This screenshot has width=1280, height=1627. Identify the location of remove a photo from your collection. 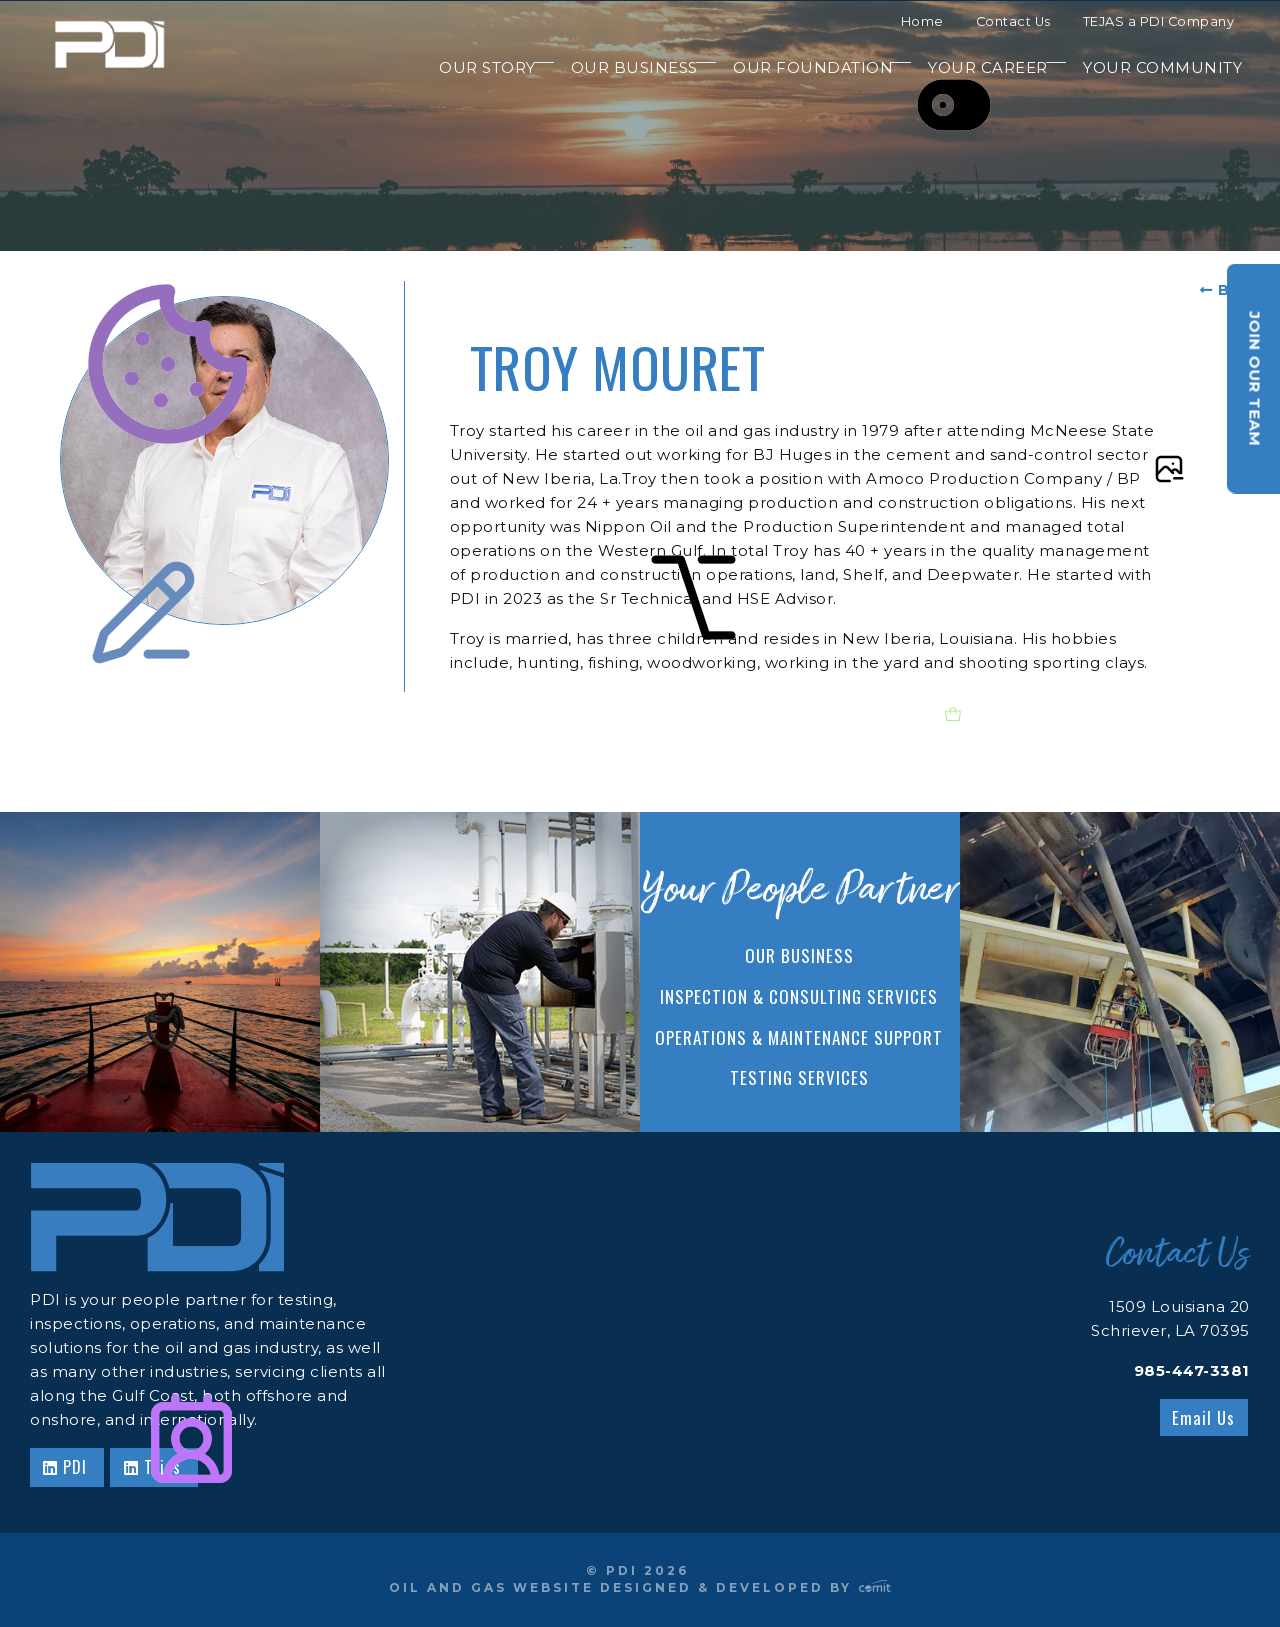
(1169, 469).